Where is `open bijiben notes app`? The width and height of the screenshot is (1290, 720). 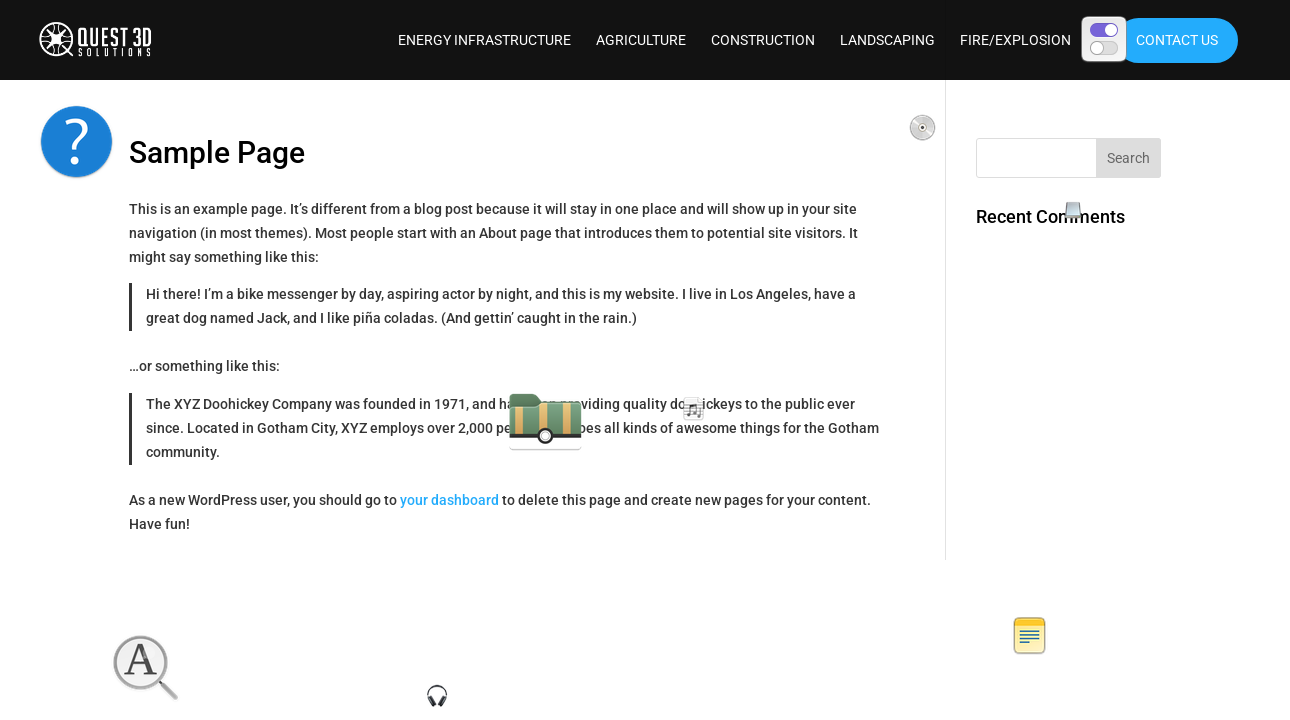 open bijiben notes app is located at coordinates (1029, 635).